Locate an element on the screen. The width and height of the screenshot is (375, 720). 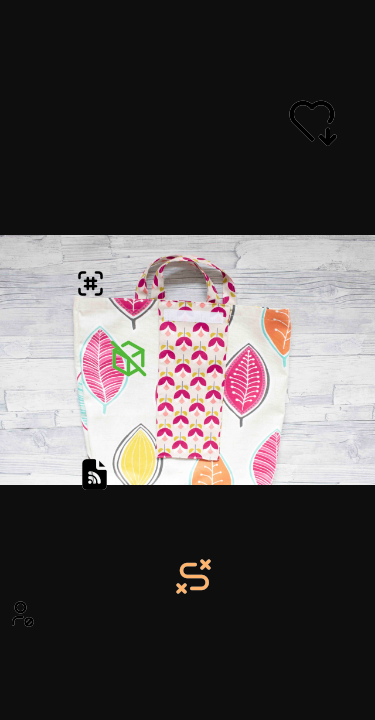
package or shipment unavailable is located at coordinates (128, 358).